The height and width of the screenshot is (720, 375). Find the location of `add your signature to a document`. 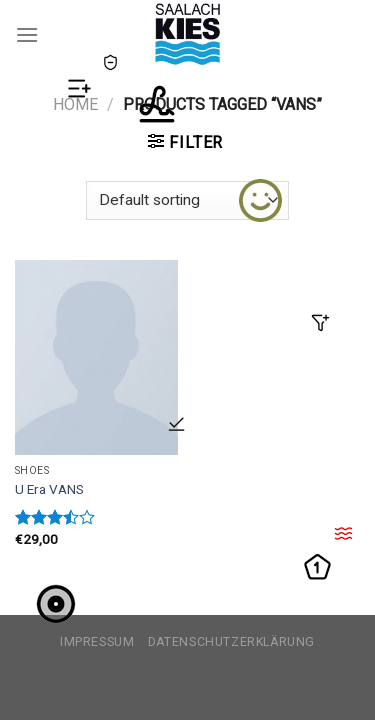

add your signature to a document is located at coordinates (157, 105).